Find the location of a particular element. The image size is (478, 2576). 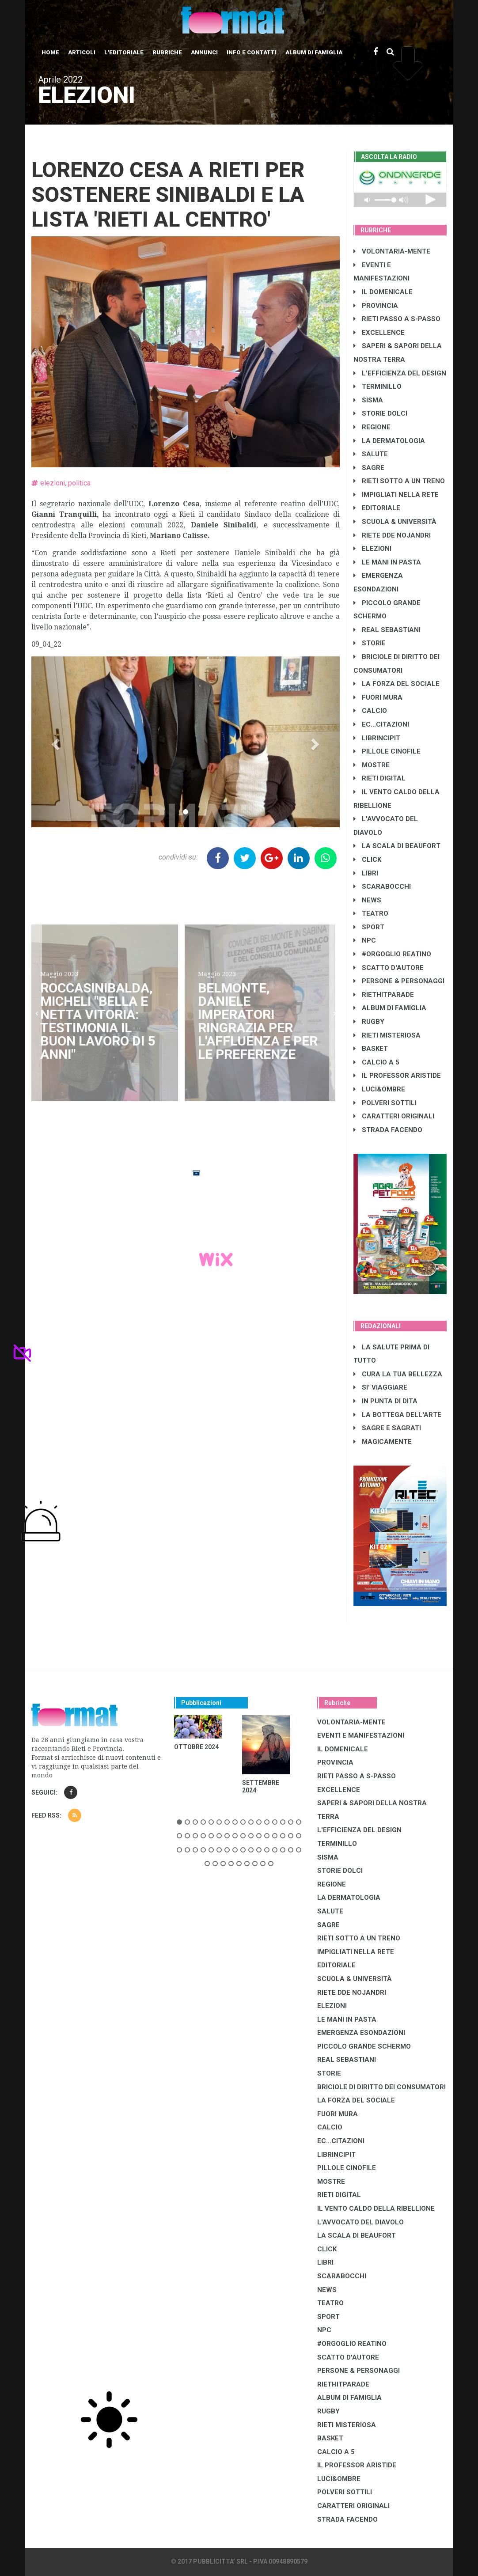

link to Wix website builder is located at coordinates (216, 1259).